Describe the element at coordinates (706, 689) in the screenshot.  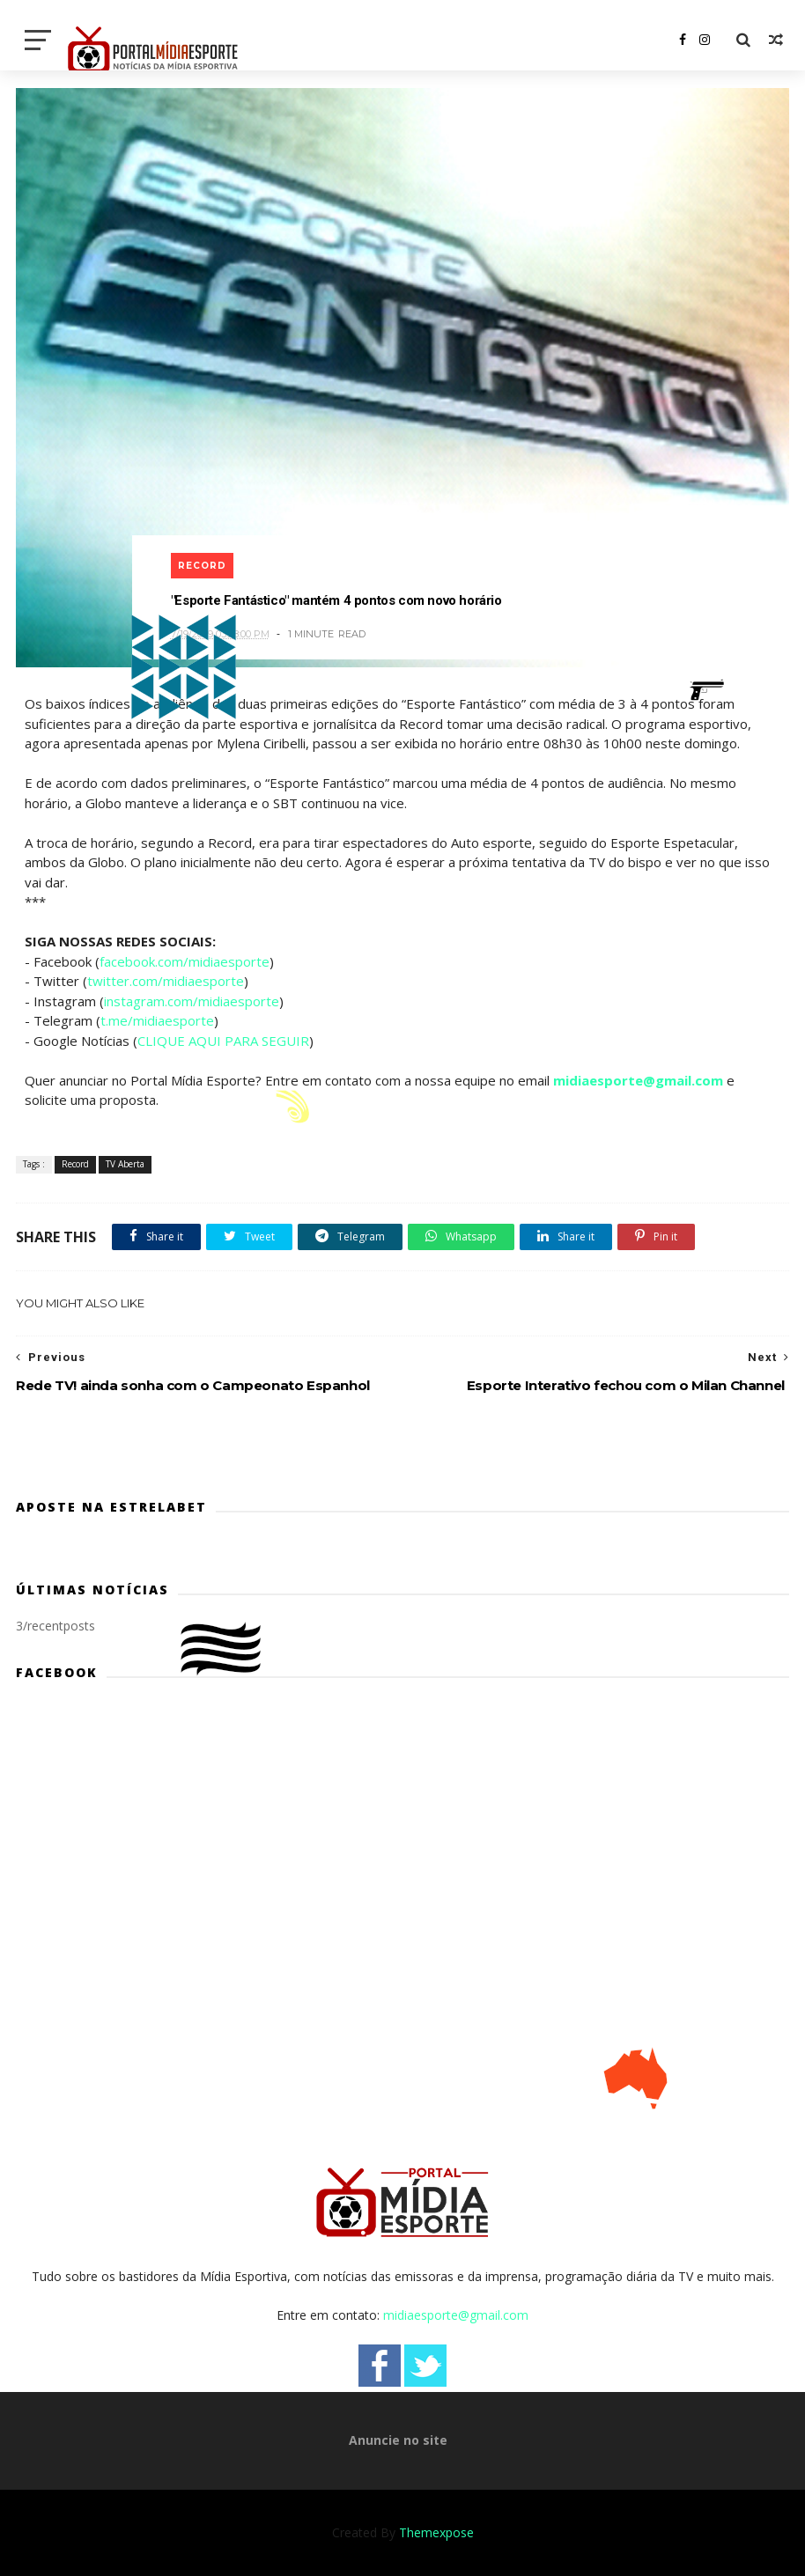
I see `select pistol weapon in game` at that location.